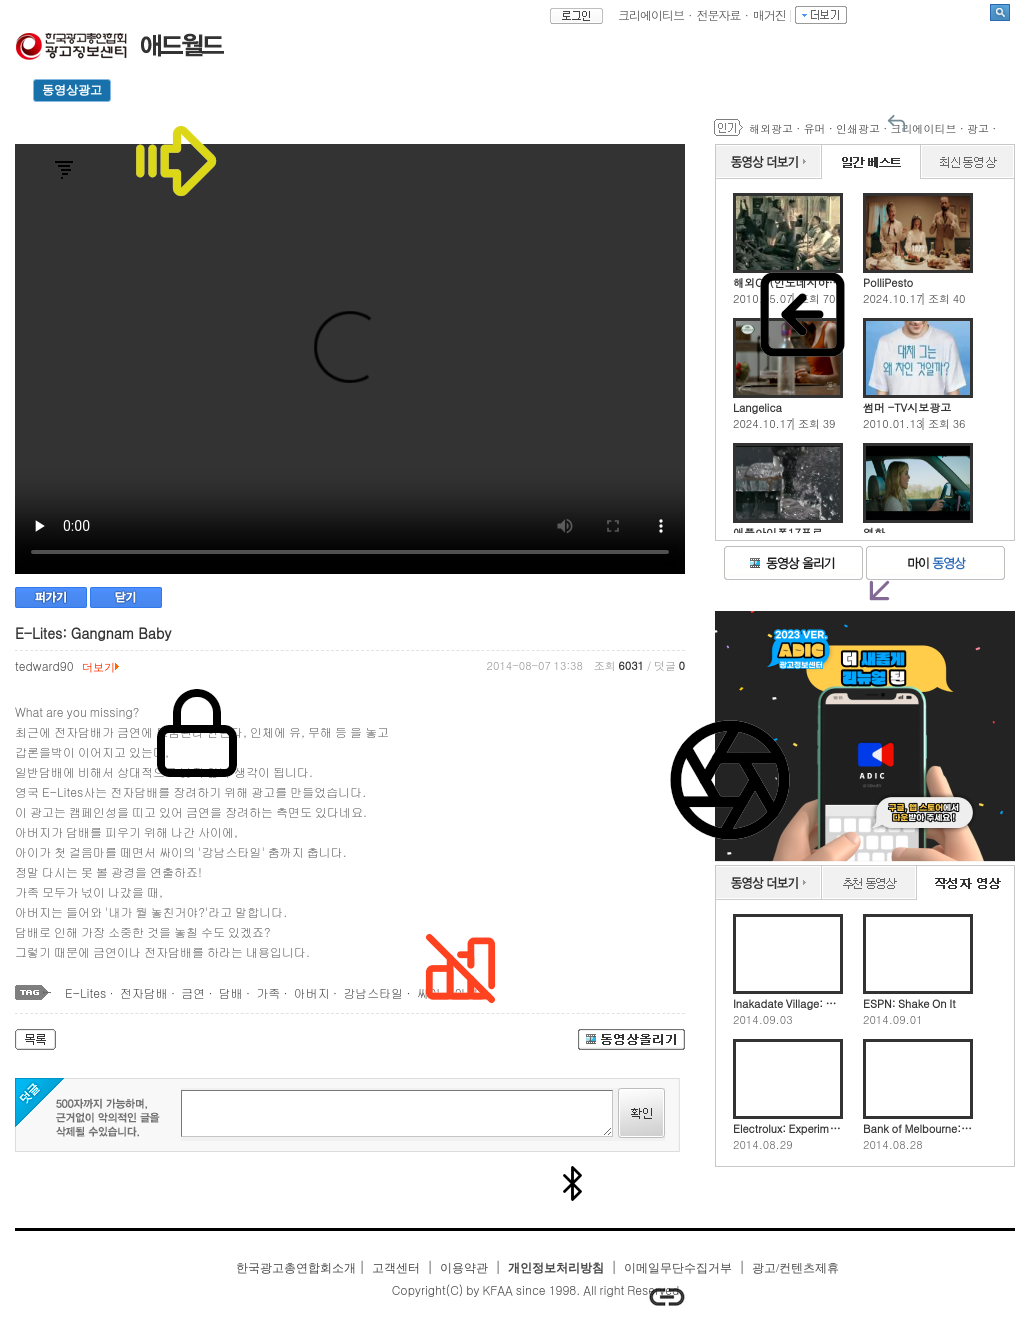  What do you see at coordinates (802, 314) in the screenshot?
I see `go back to the previous screen` at bounding box center [802, 314].